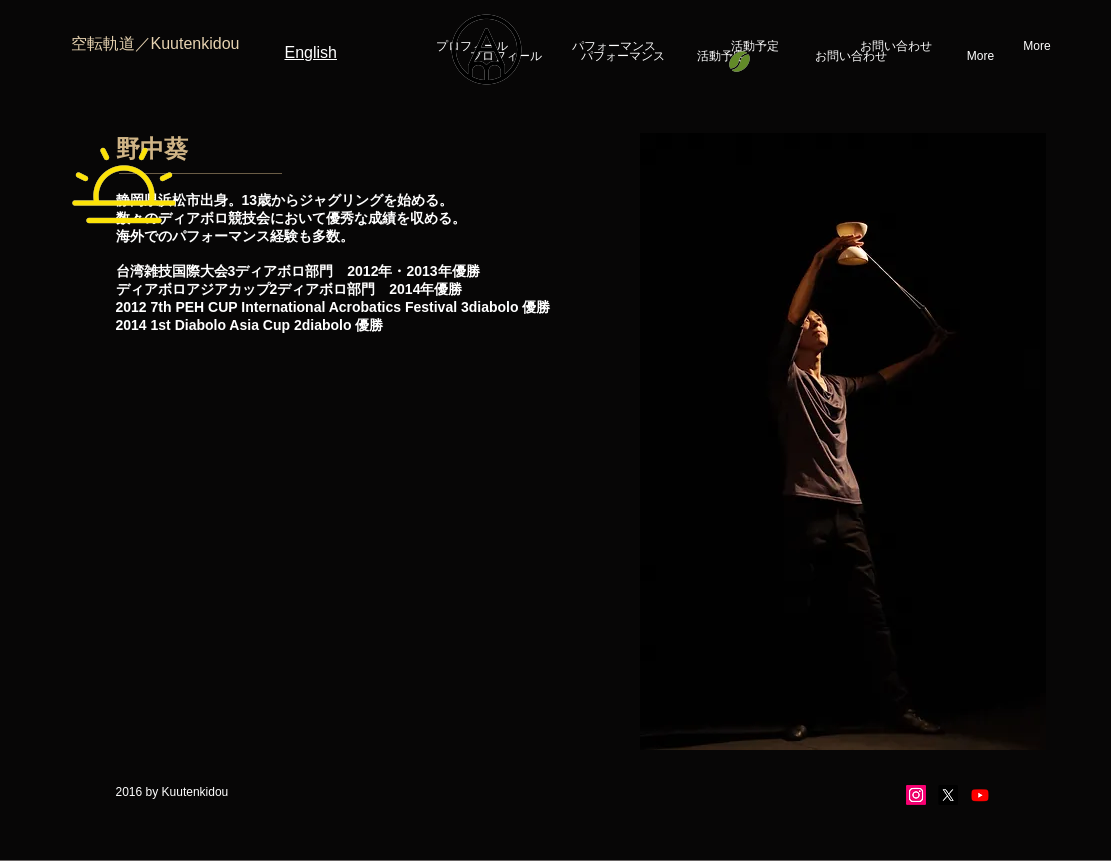 This screenshot has height=861, width=1111. I want to click on toggle sunrise/sunset display mode, so click(124, 189).